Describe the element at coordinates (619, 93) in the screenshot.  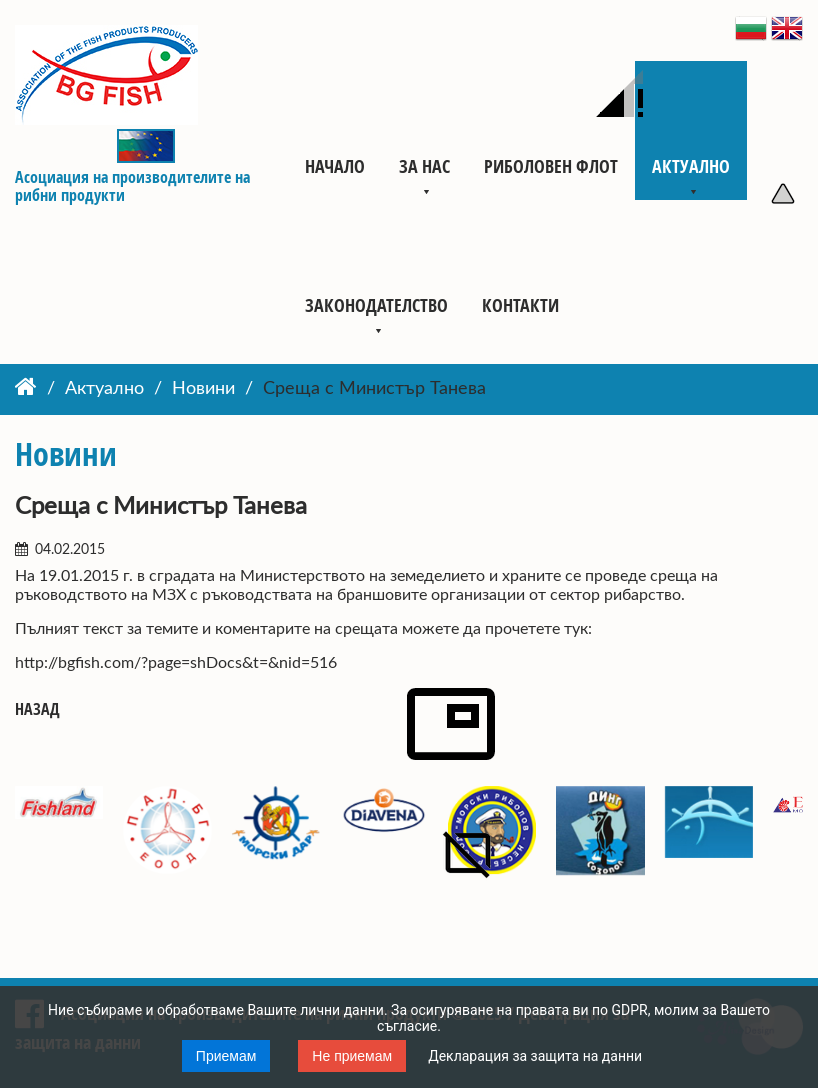
I see `indicates weak cellular signal with no internet connection` at that location.